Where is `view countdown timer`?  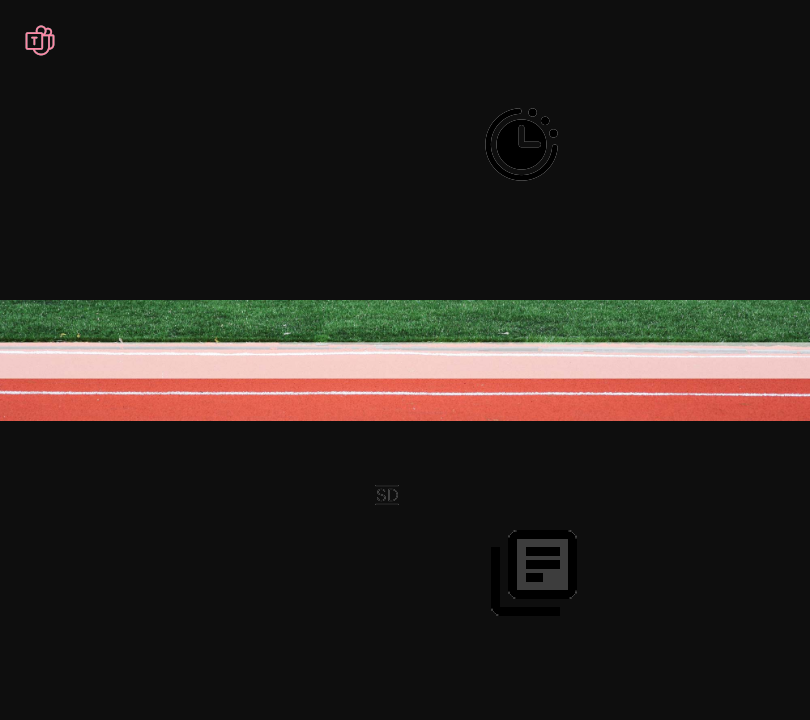
view countdown timer is located at coordinates (521, 144).